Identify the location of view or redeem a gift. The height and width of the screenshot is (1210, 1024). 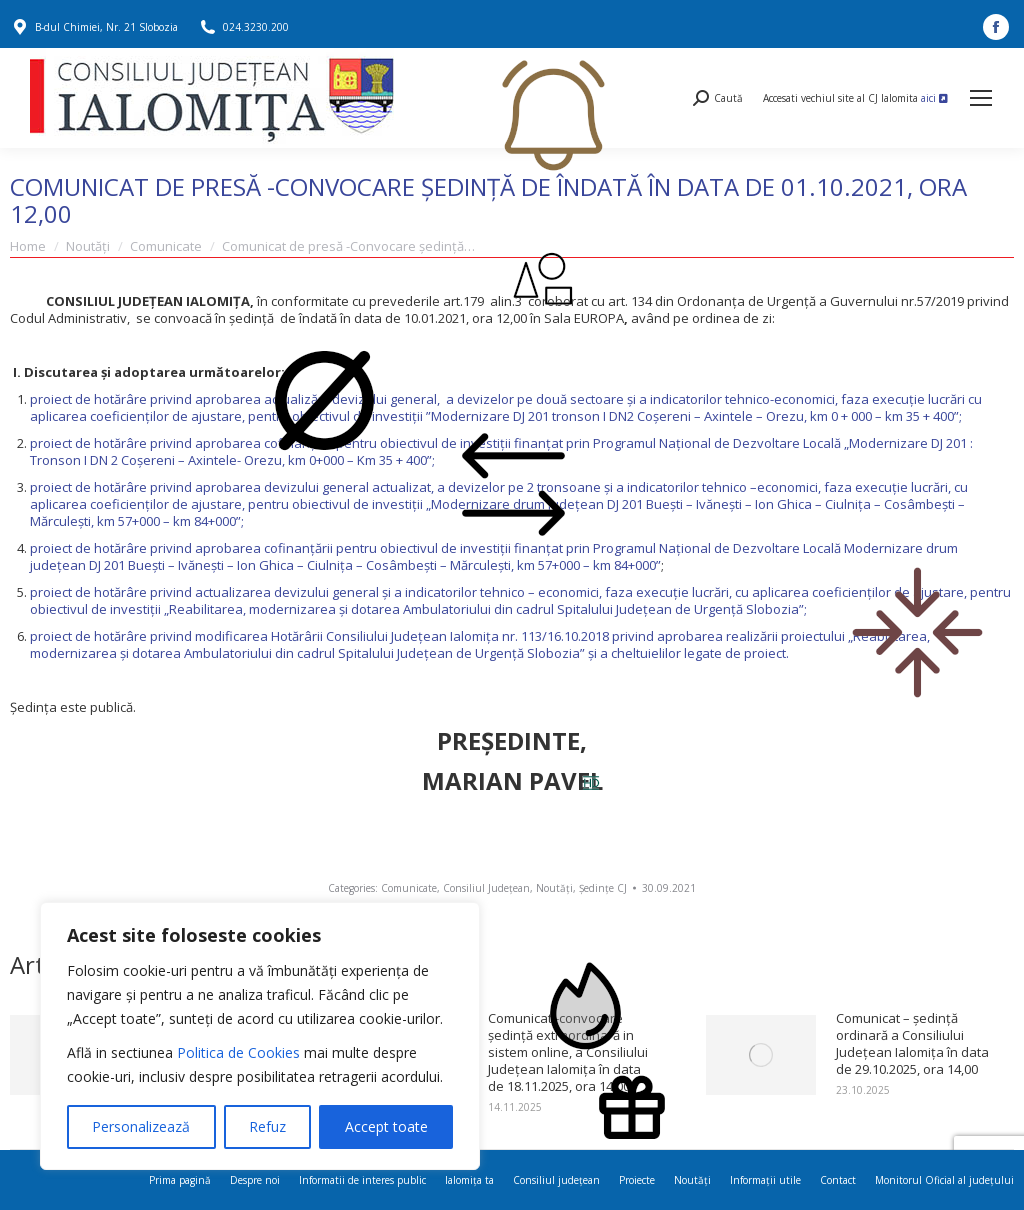
(632, 1111).